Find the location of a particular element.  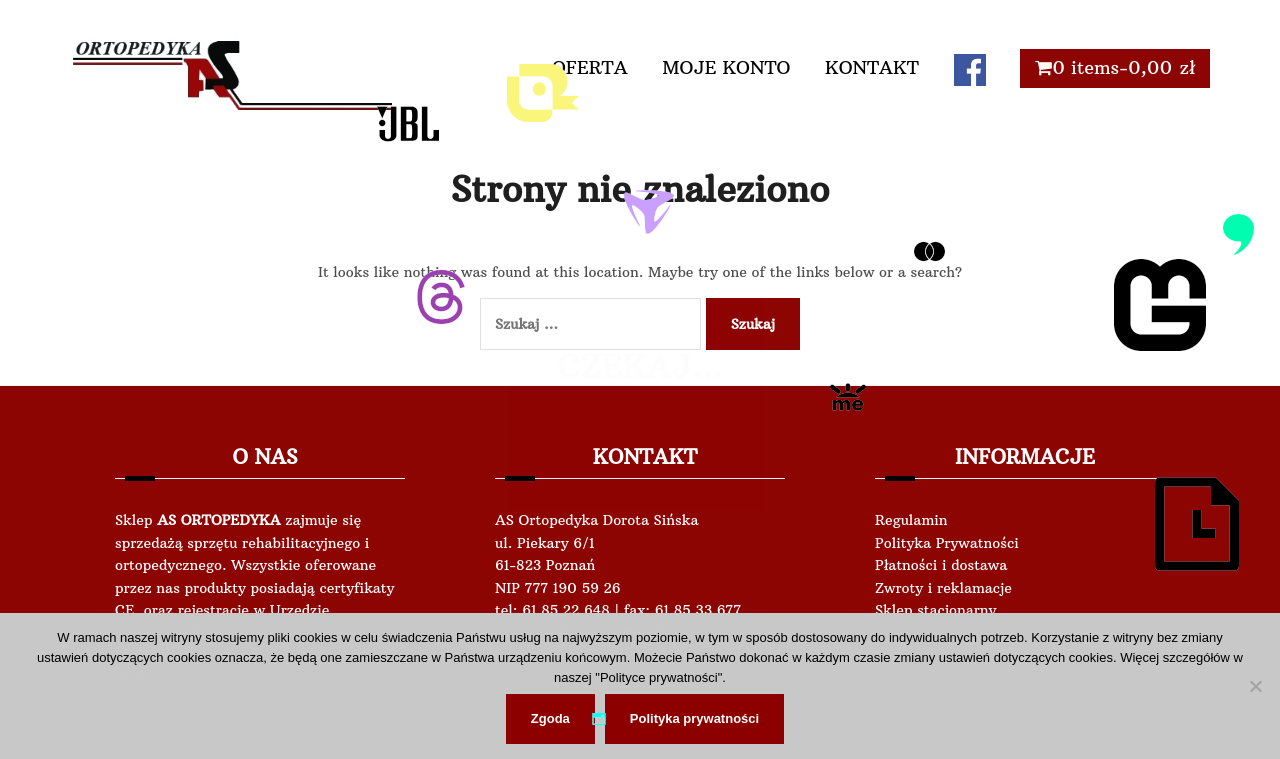

freenet brand logo is located at coordinates (649, 212).